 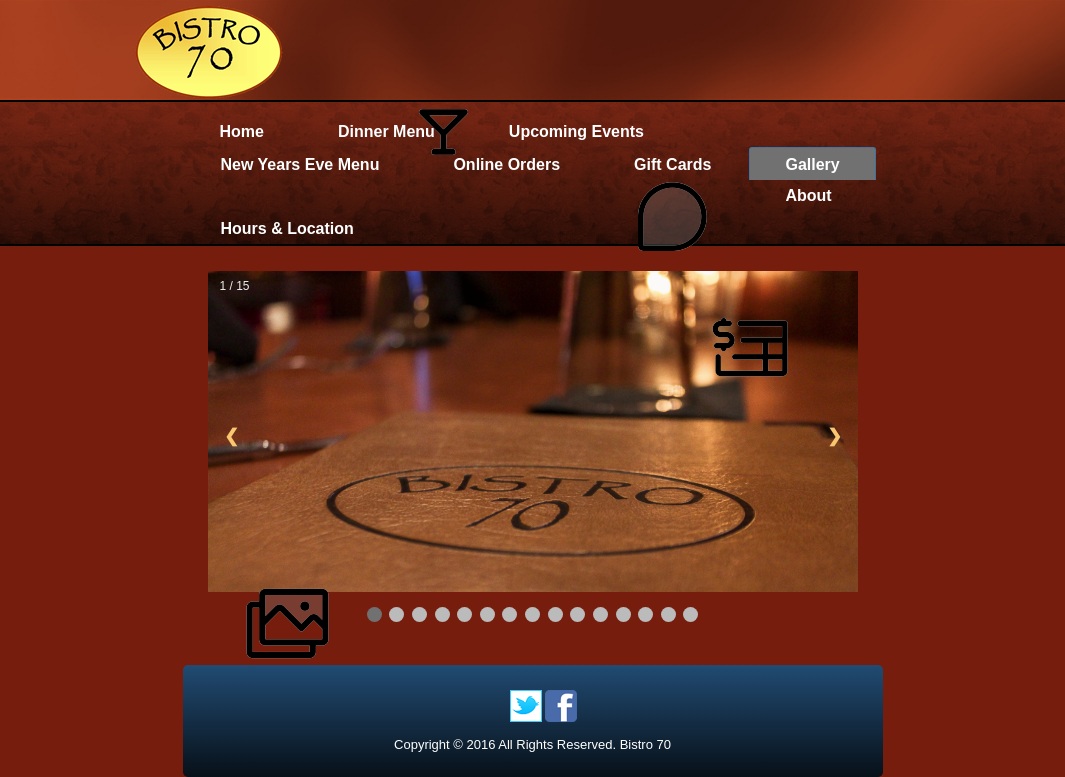 I want to click on view photo gallery or image library, so click(x=287, y=623).